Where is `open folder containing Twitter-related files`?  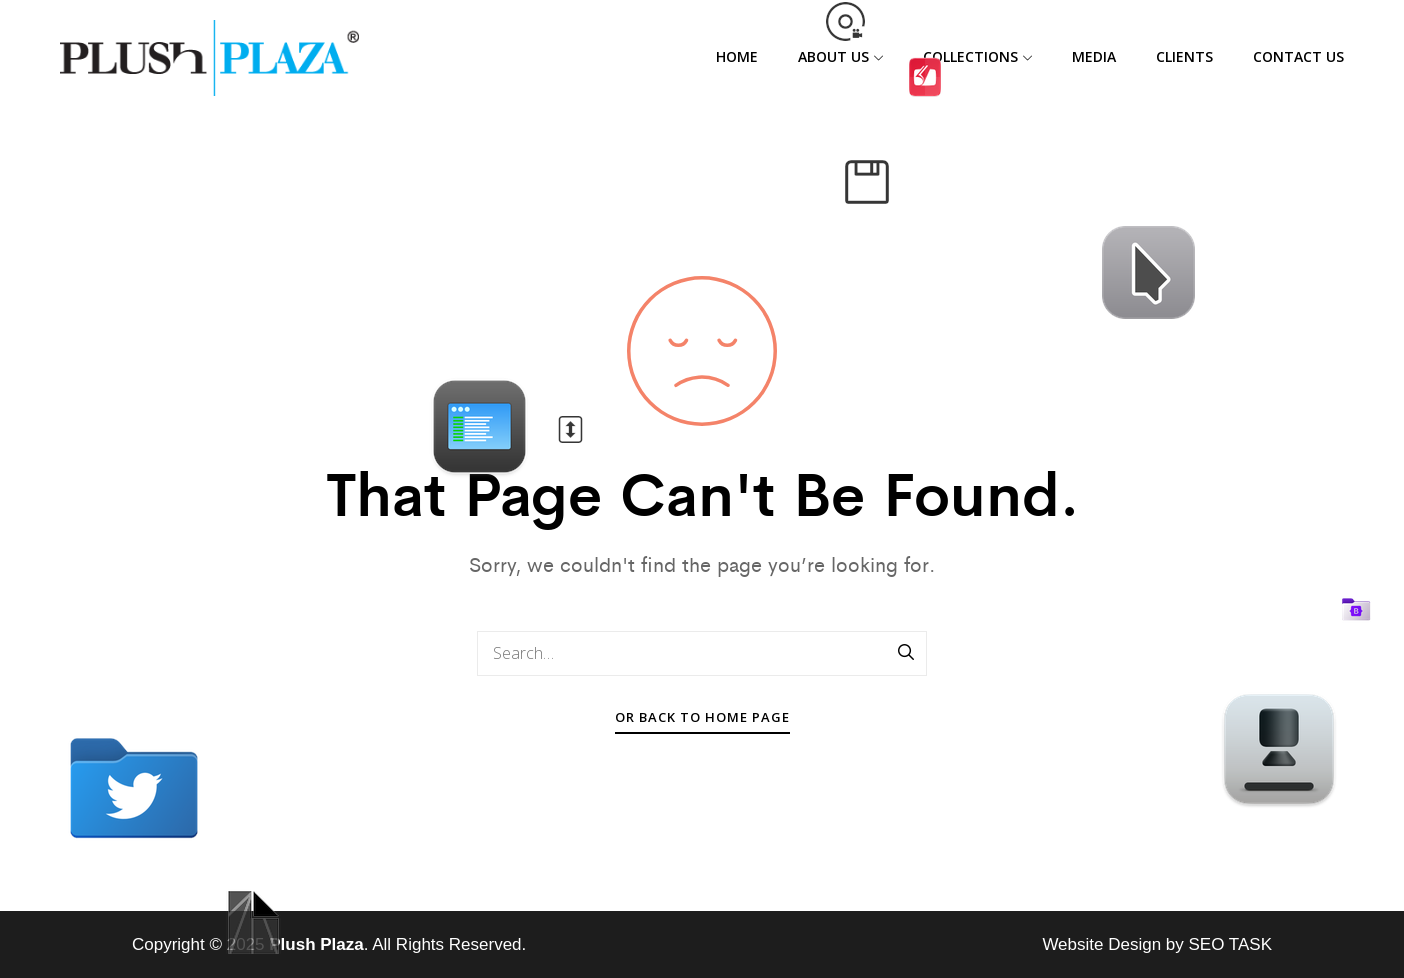 open folder containing Twitter-related files is located at coordinates (133, 791).